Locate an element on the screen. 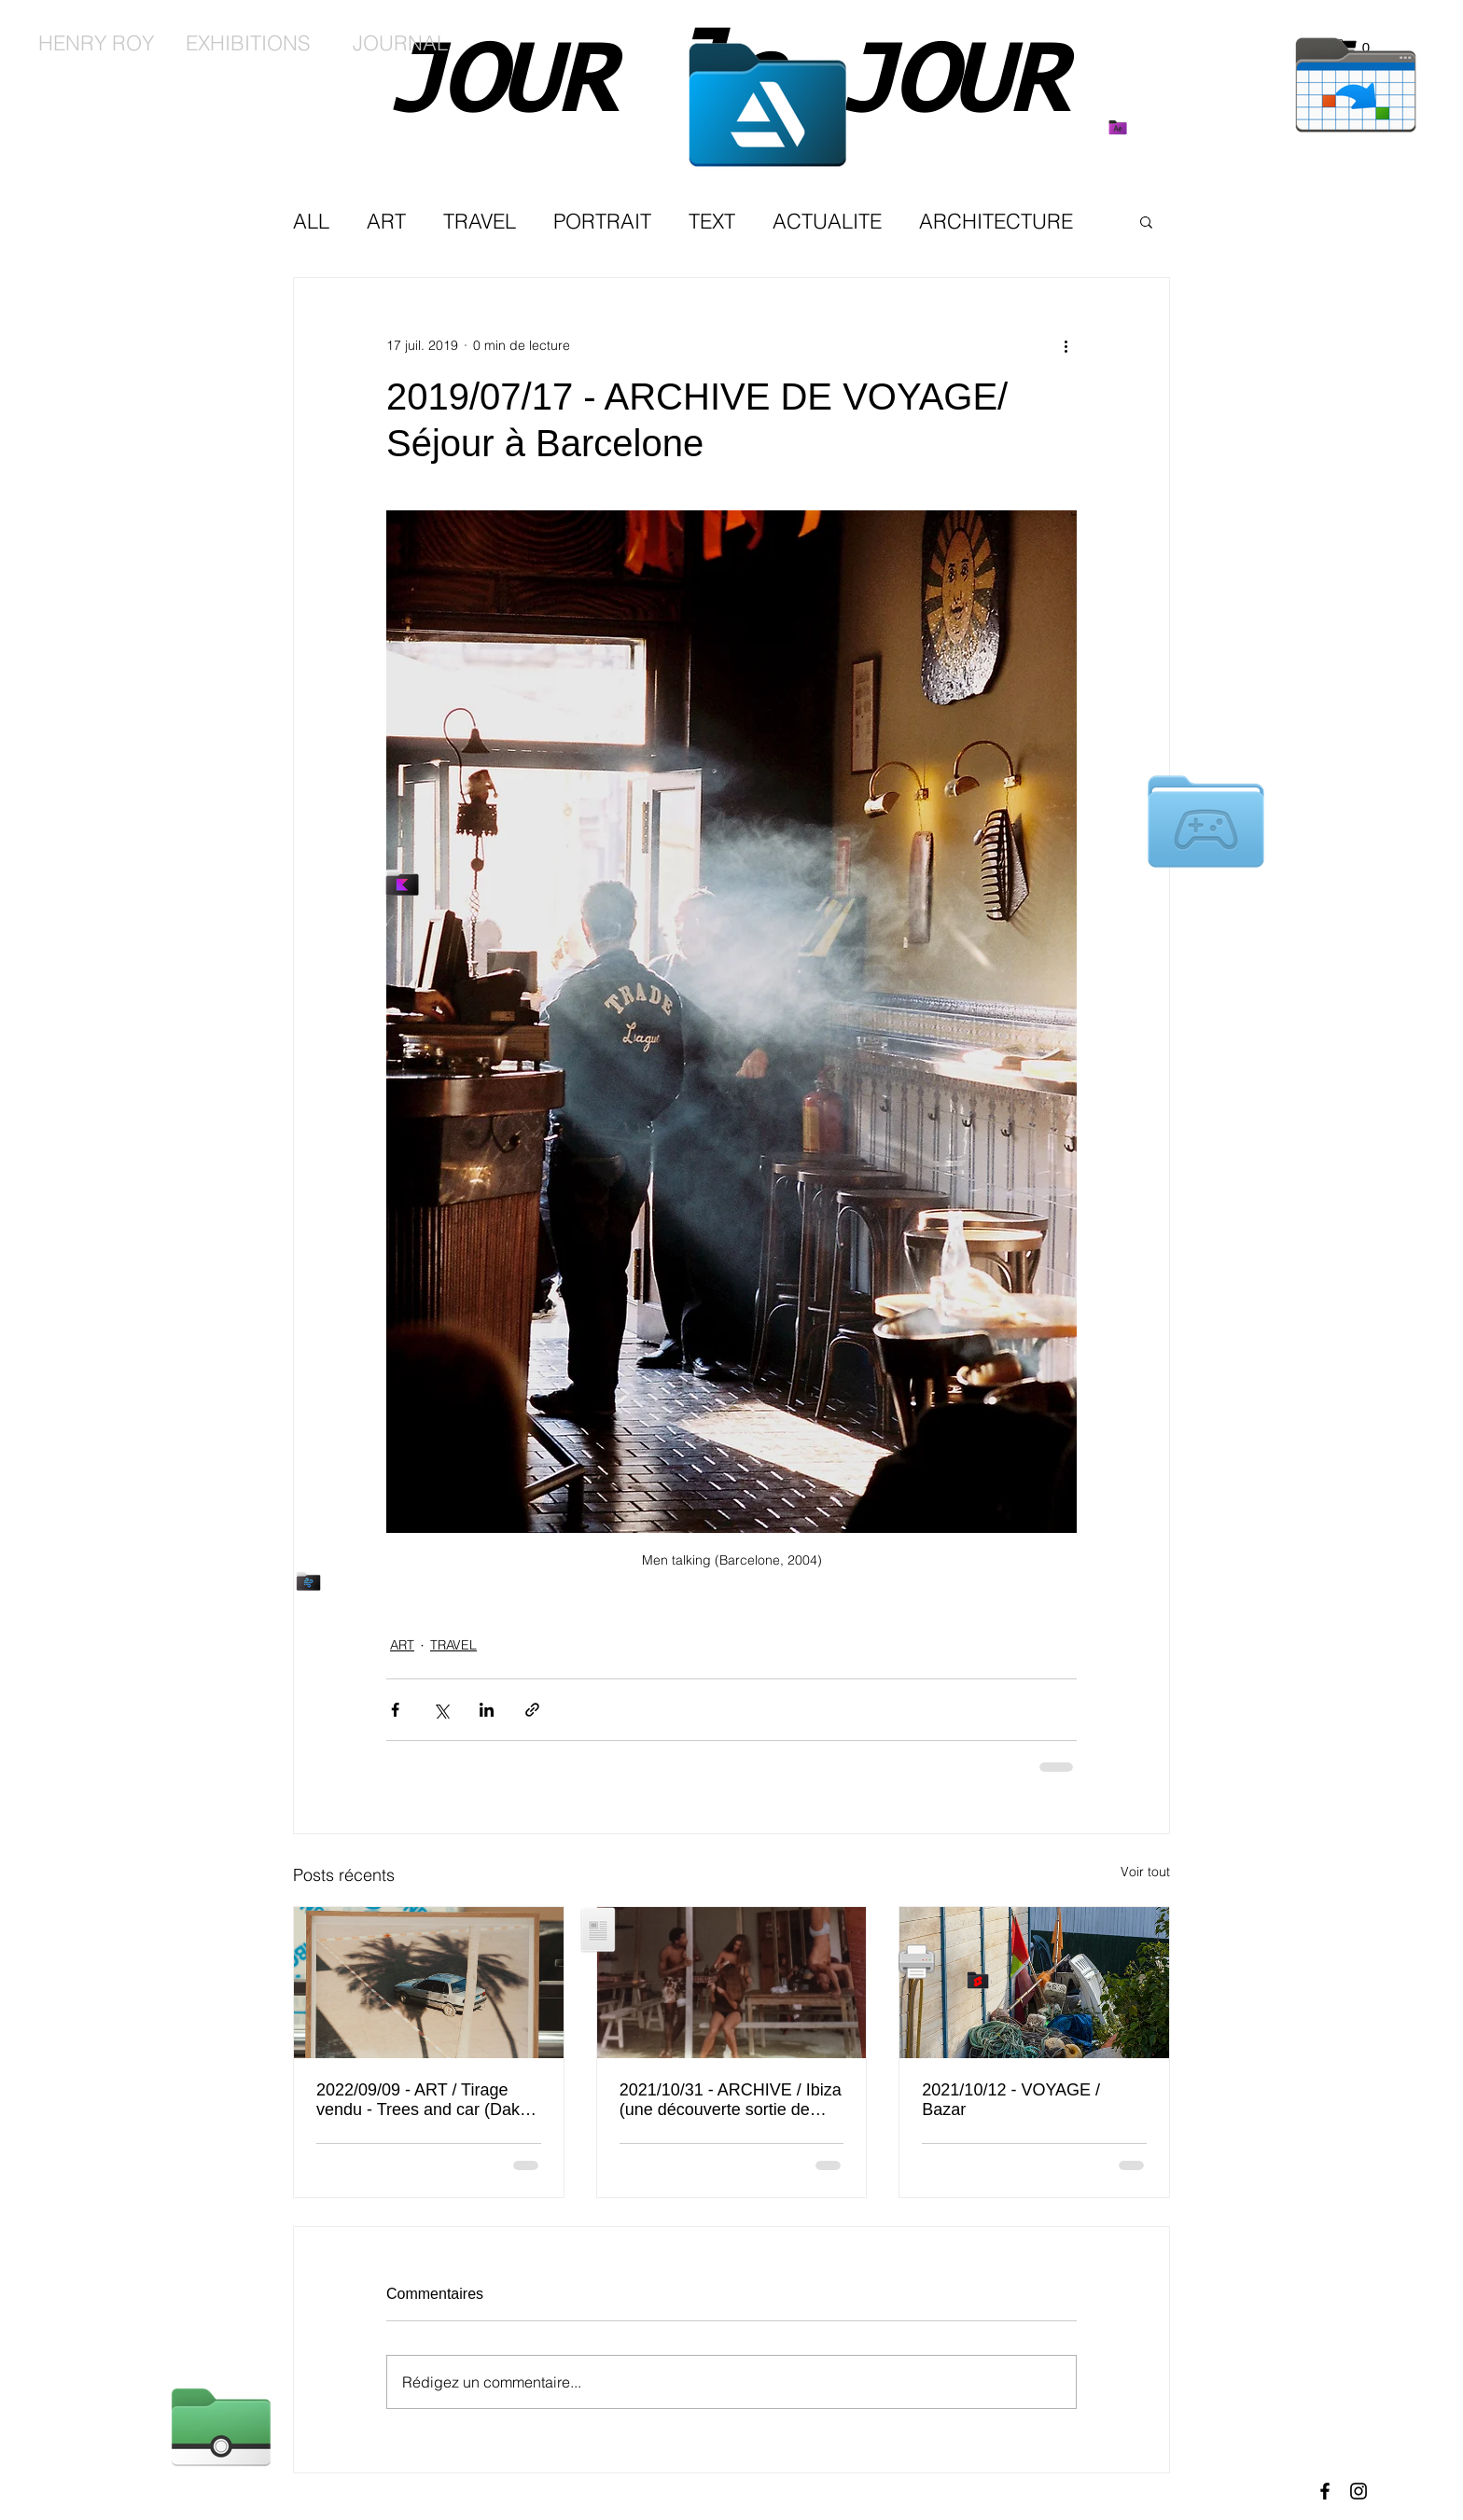 Image resolution: width=1463 pixels, height=2520 pixels. open your games folder is located at coordinates (1205, 821).